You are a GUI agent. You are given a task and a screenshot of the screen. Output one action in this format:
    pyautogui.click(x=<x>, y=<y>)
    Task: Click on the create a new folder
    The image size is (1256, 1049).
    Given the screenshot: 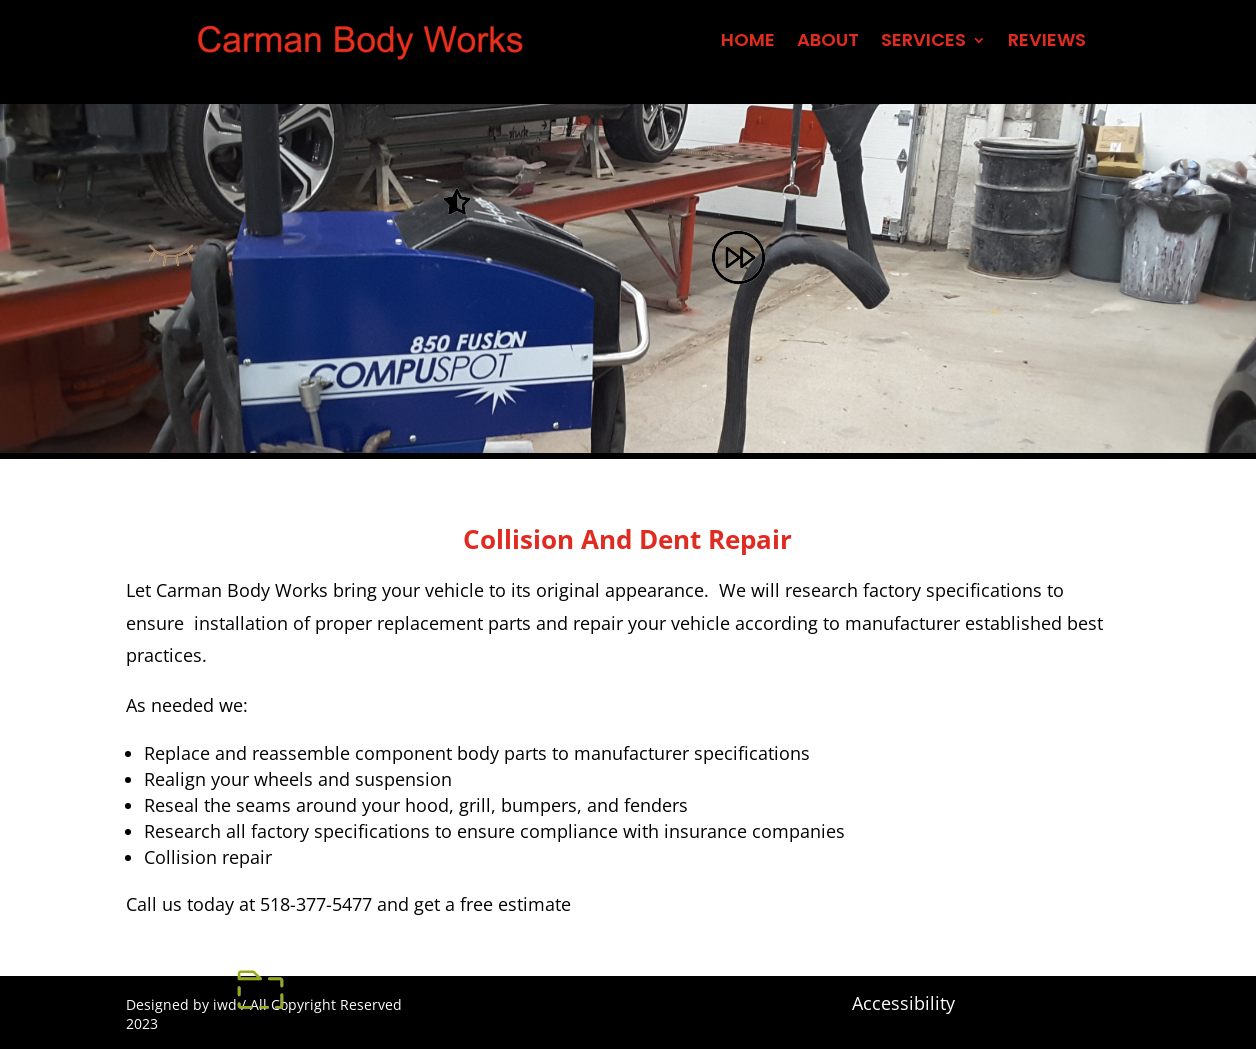 What is the action you would take?
    pyautogui.click(x=260, y=989)
    